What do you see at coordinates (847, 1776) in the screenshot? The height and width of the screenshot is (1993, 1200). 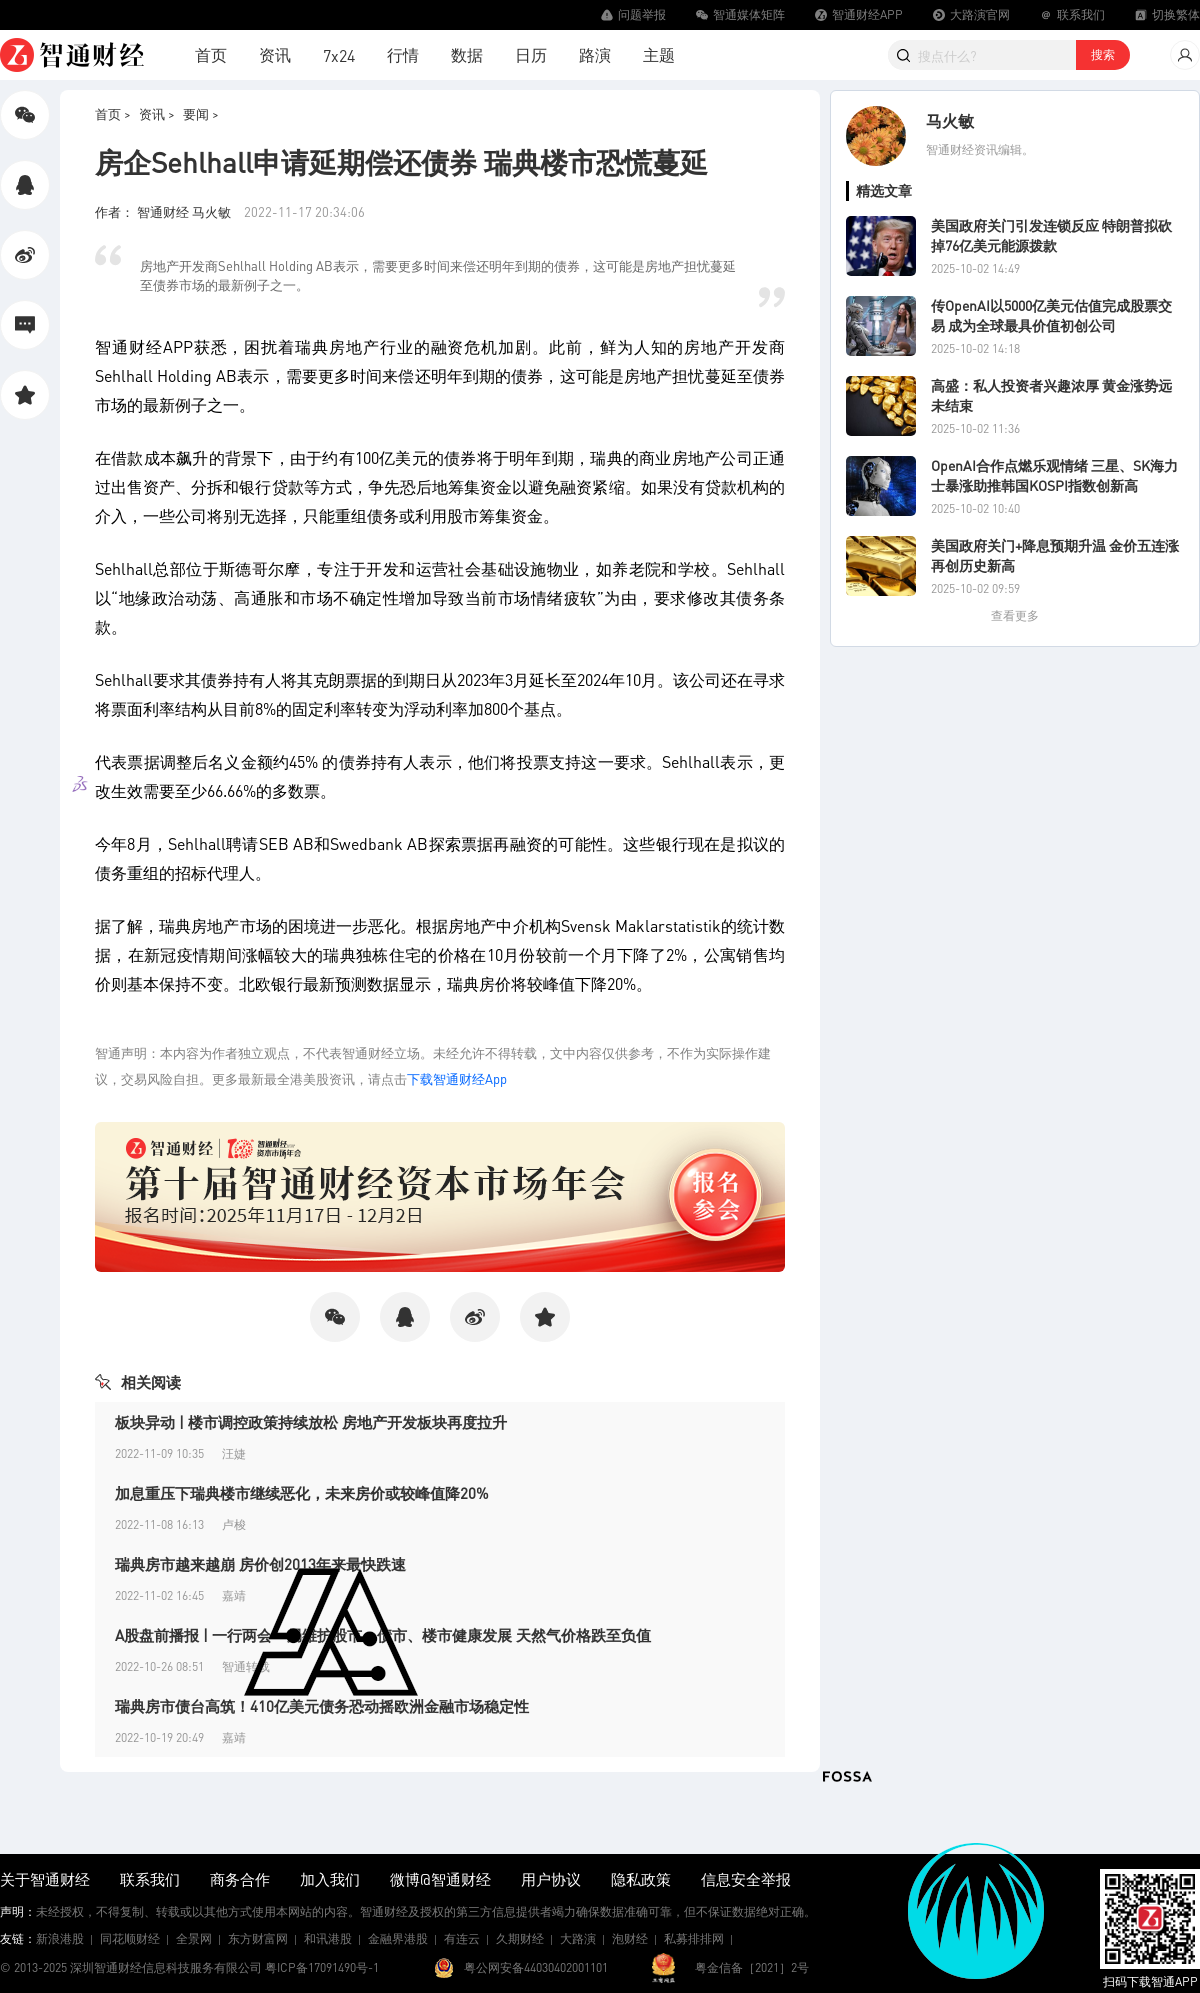 I see `fossa software compliance and licensing platform logo` at bounding box center [847, 1776].